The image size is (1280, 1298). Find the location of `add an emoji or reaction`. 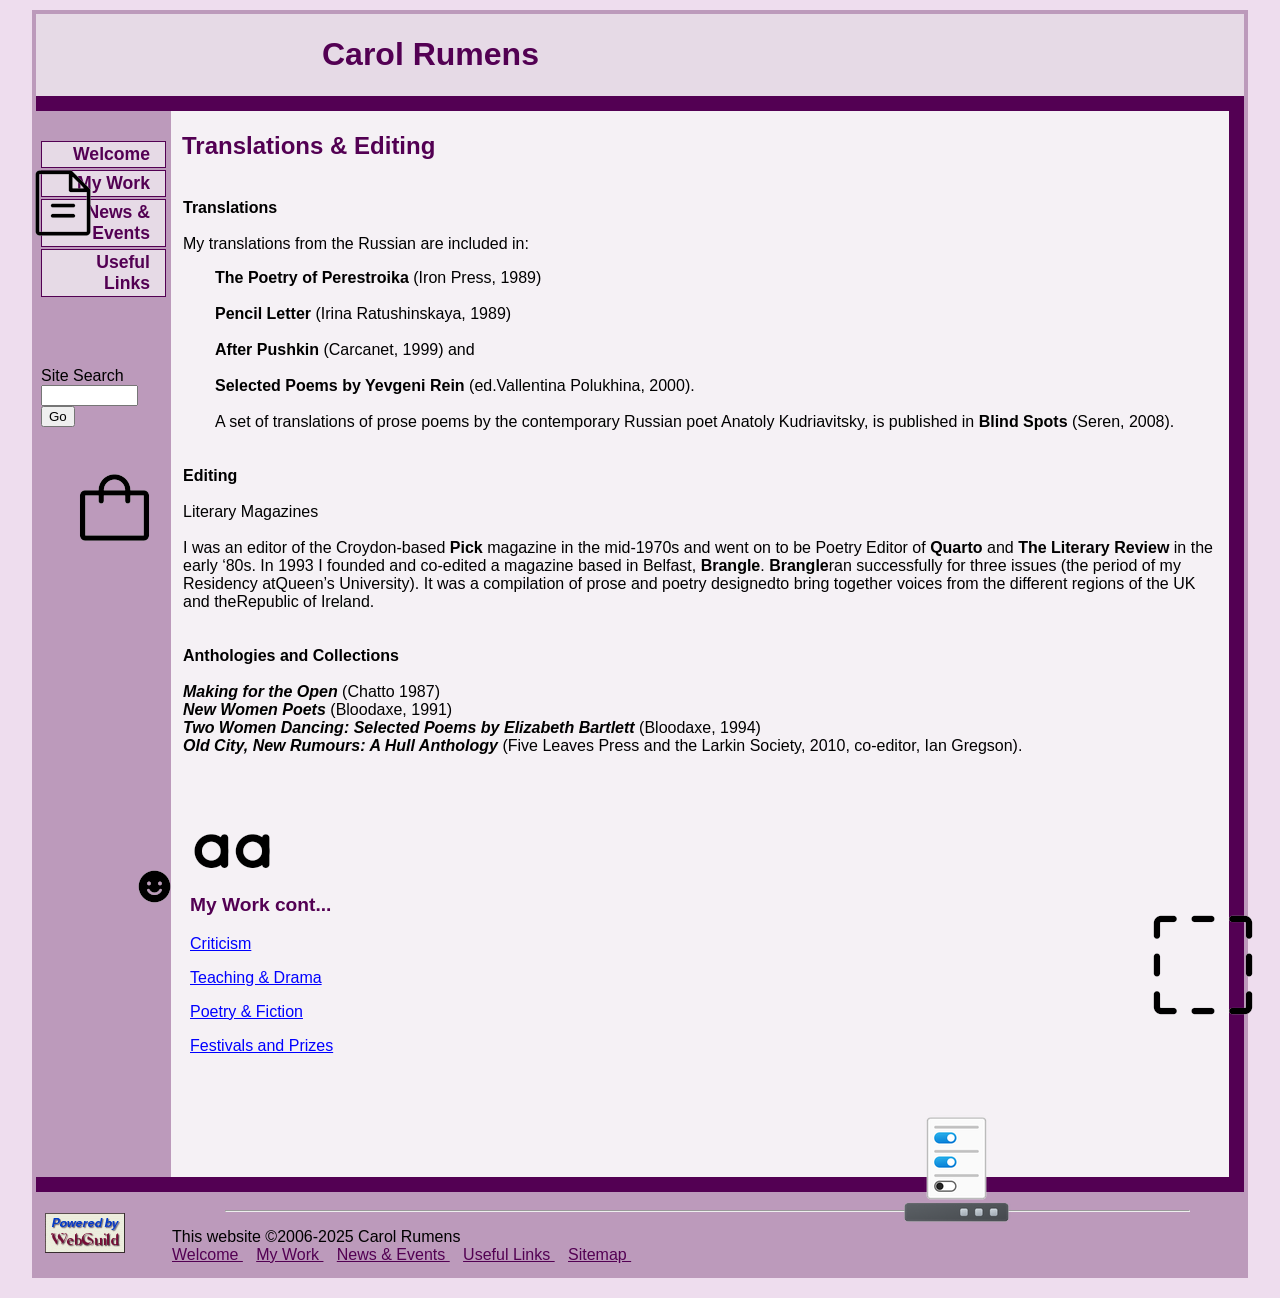

add an emoji or reaction is located at coordinates (154, 886).